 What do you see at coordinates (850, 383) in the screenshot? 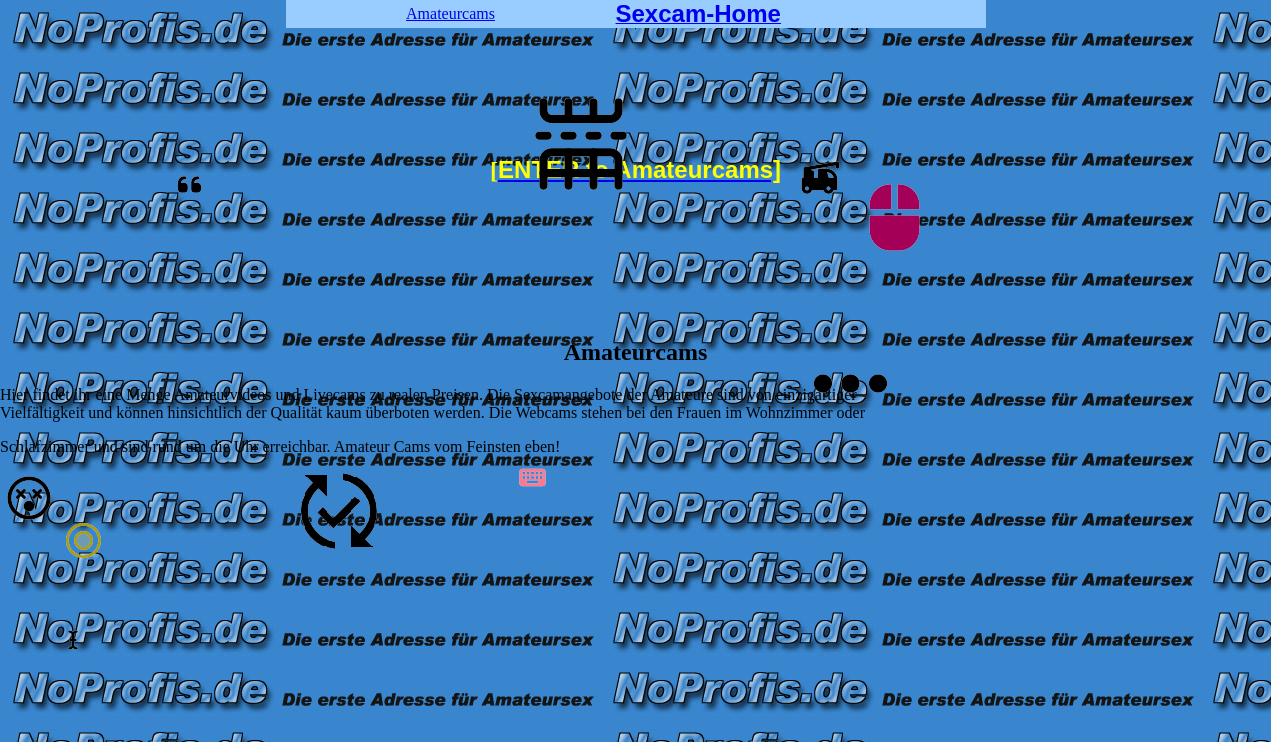
I see `access more options or actions` at bounding box center [850, 383].